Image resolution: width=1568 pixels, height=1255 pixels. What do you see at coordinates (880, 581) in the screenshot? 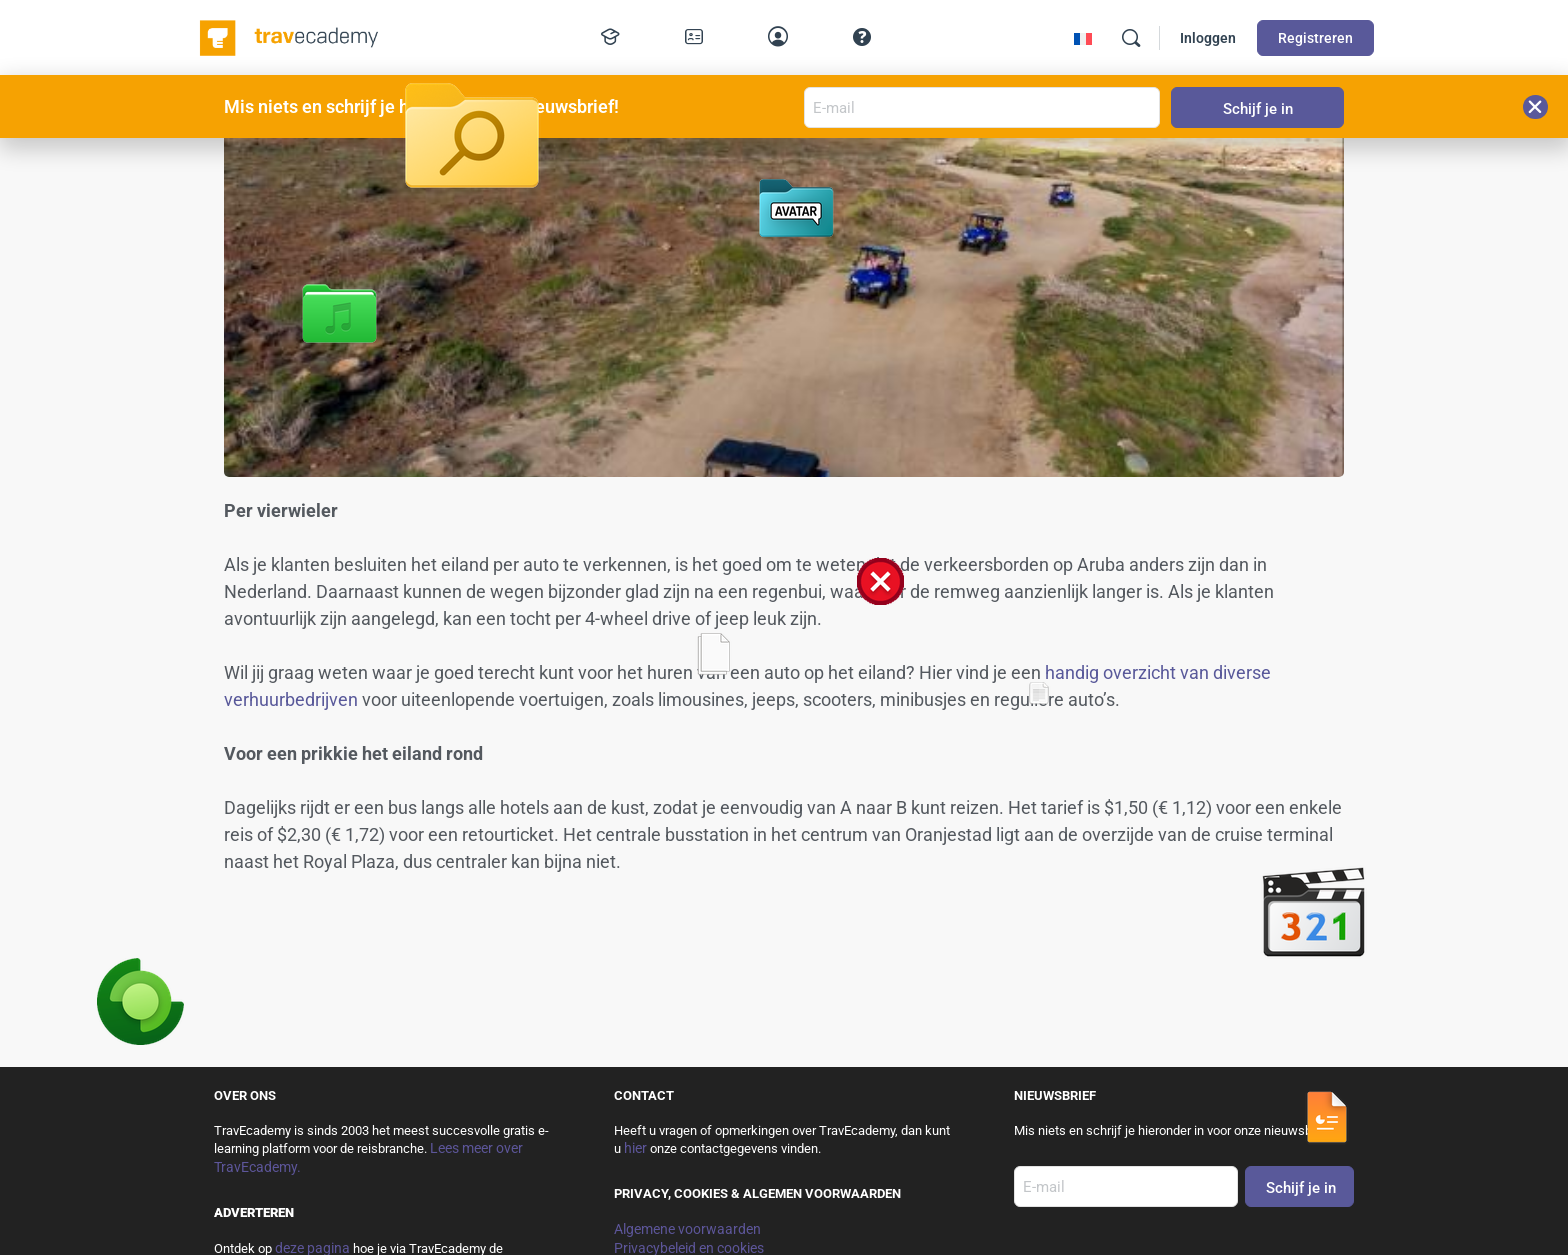
I see `indicates a OneDrive sync error` at bounding box center [880, 581].